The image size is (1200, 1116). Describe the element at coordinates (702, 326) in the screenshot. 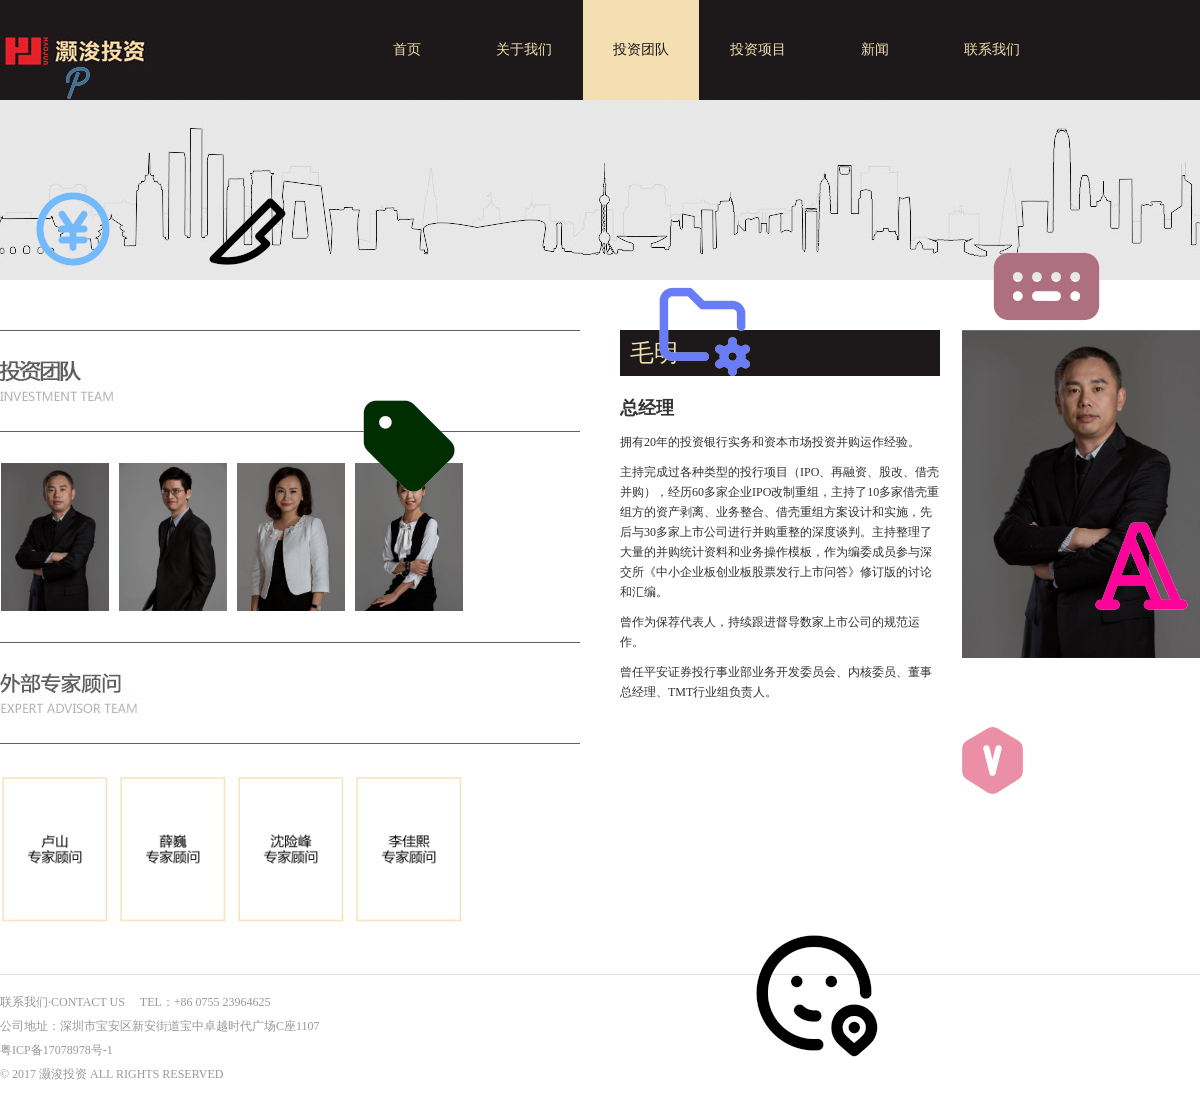

I see `access folder settings` at that location.